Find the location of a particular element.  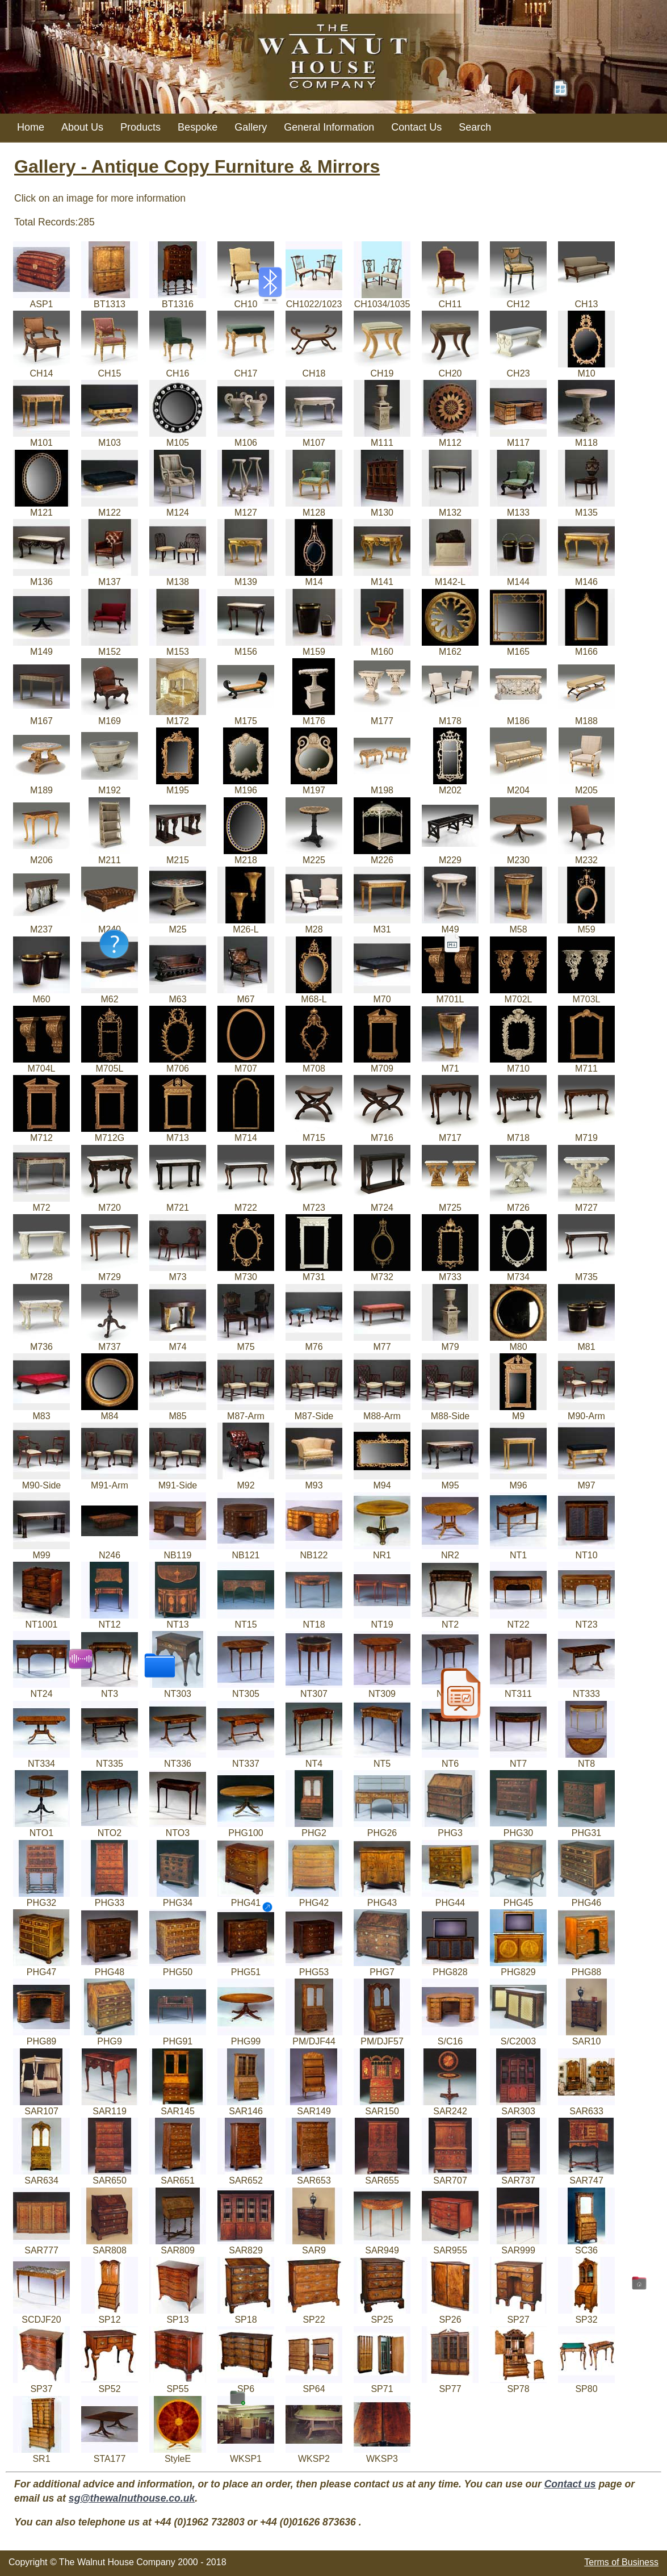

open a presentation file is located at coordinates (460, 1693).